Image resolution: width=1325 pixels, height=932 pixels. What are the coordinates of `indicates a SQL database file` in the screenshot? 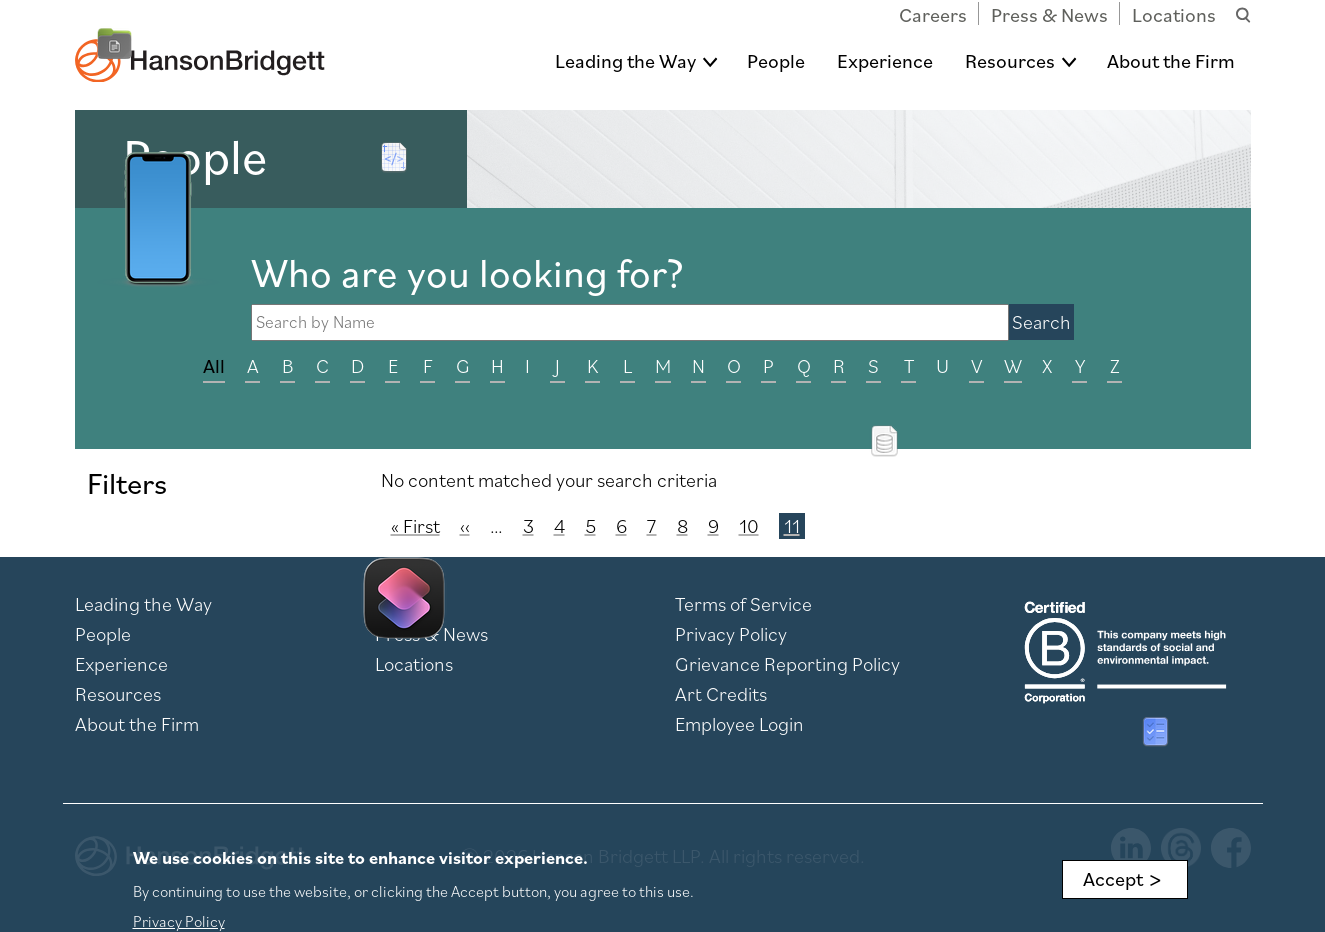 It's located at (884, 440).